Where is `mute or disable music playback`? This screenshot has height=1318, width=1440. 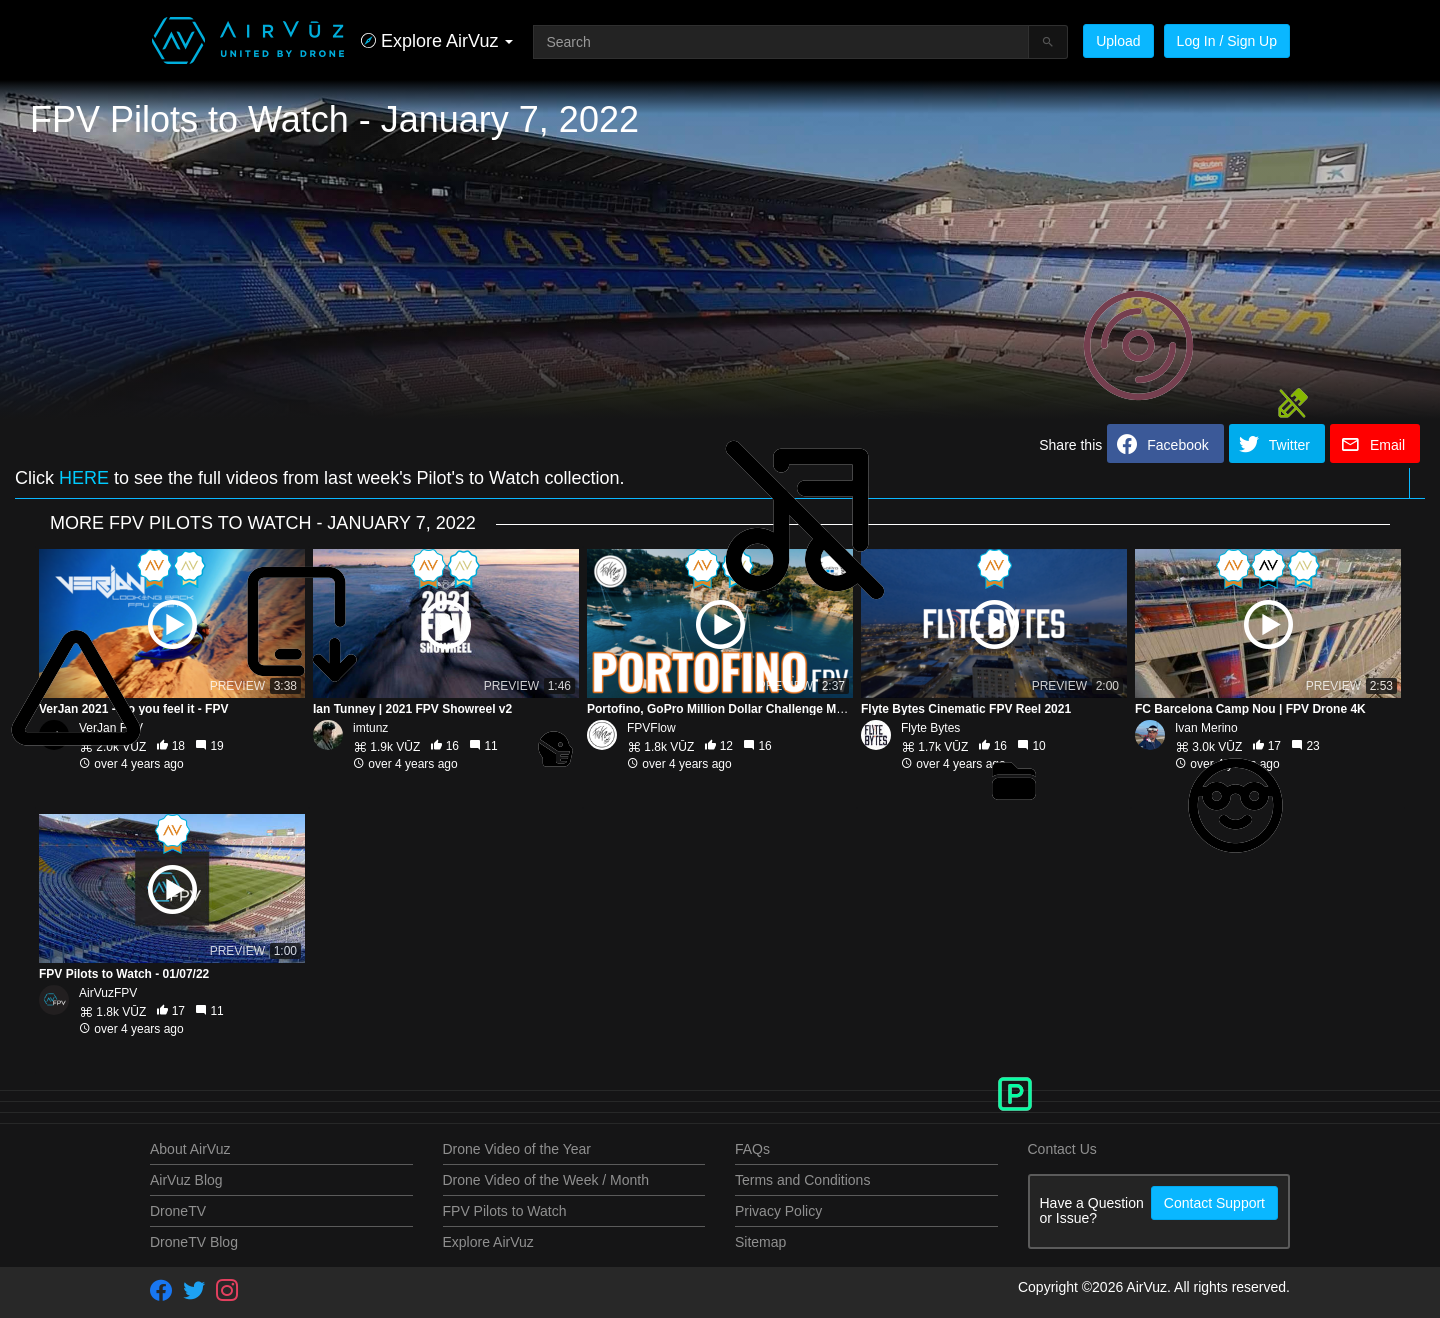 mute or disable music playback is located at coordinates (805, 520).